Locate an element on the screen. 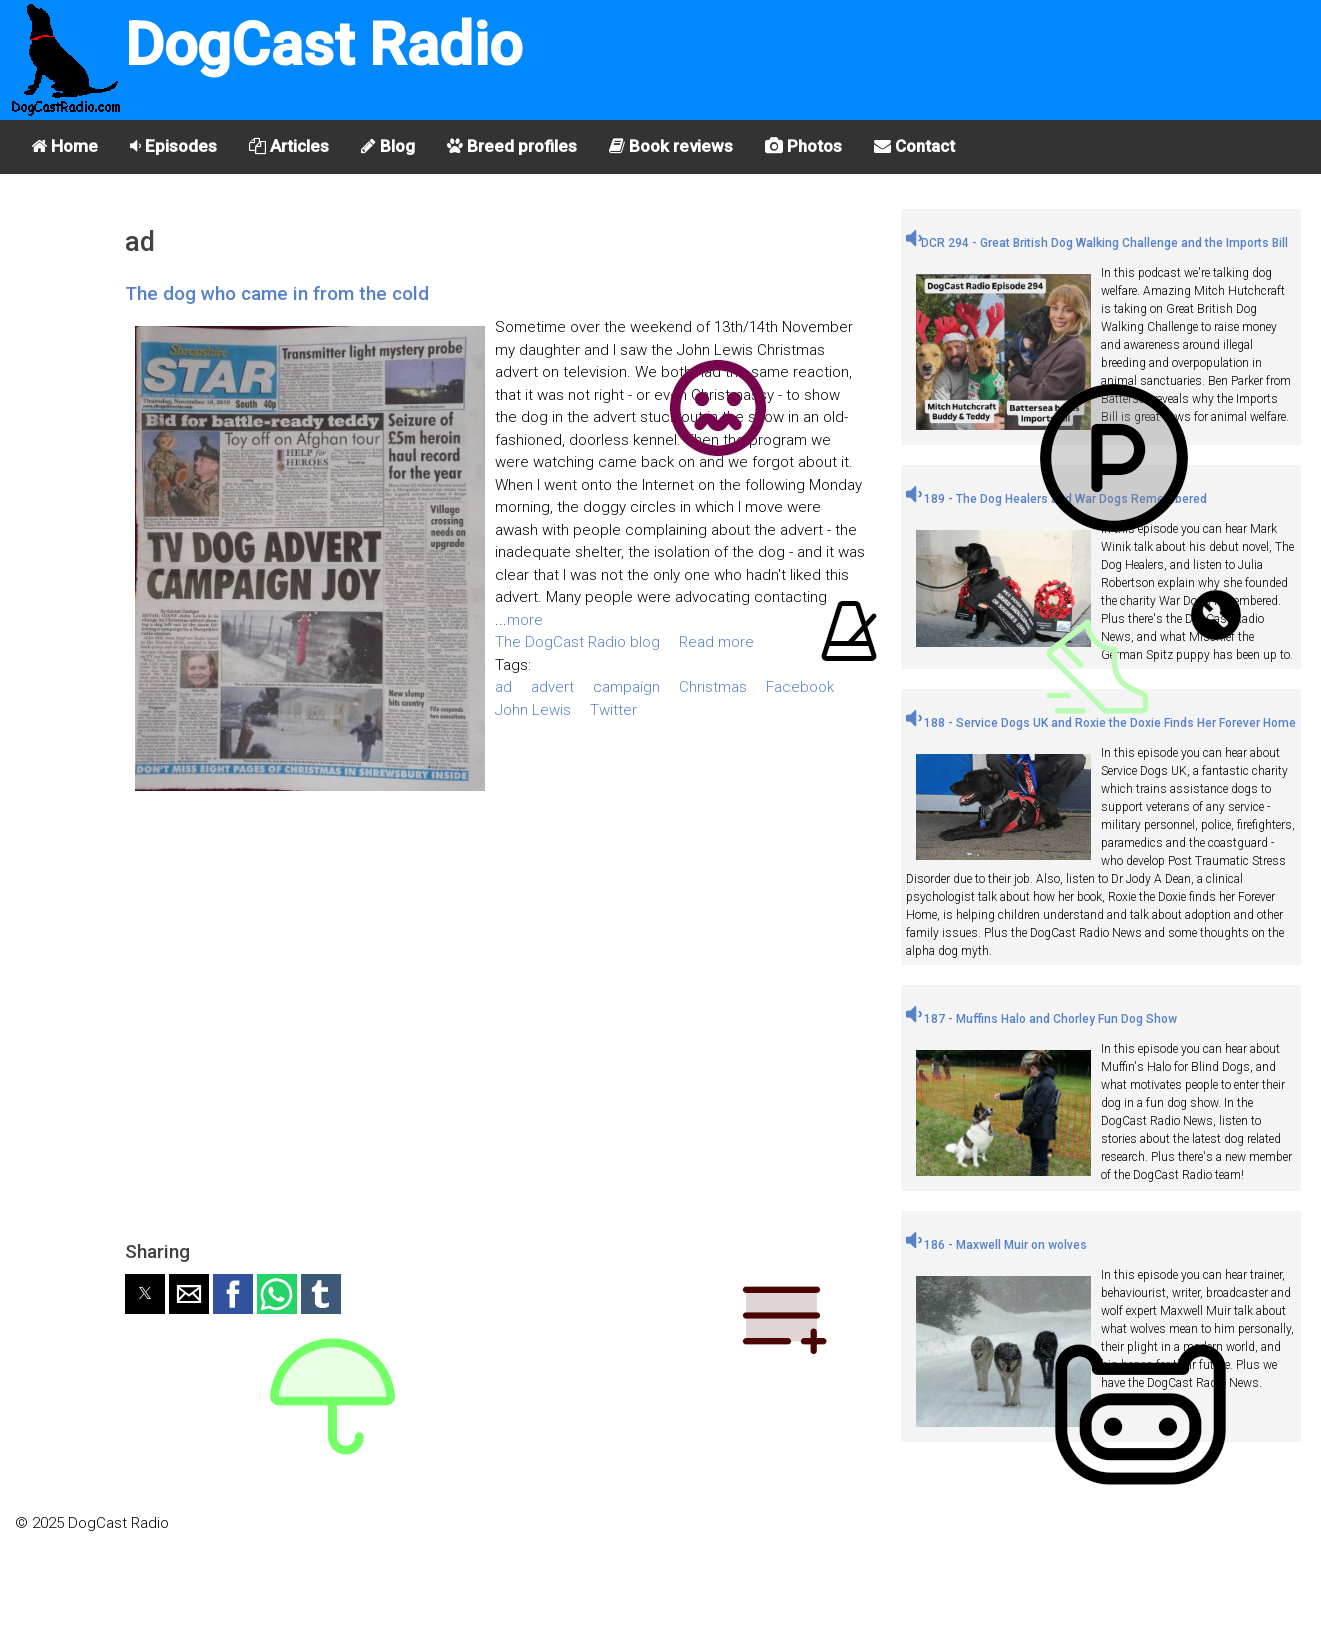 The height and width of the screenshot is (1642, 1321). track your running or walking activity is located at coordinates (1095, 672).